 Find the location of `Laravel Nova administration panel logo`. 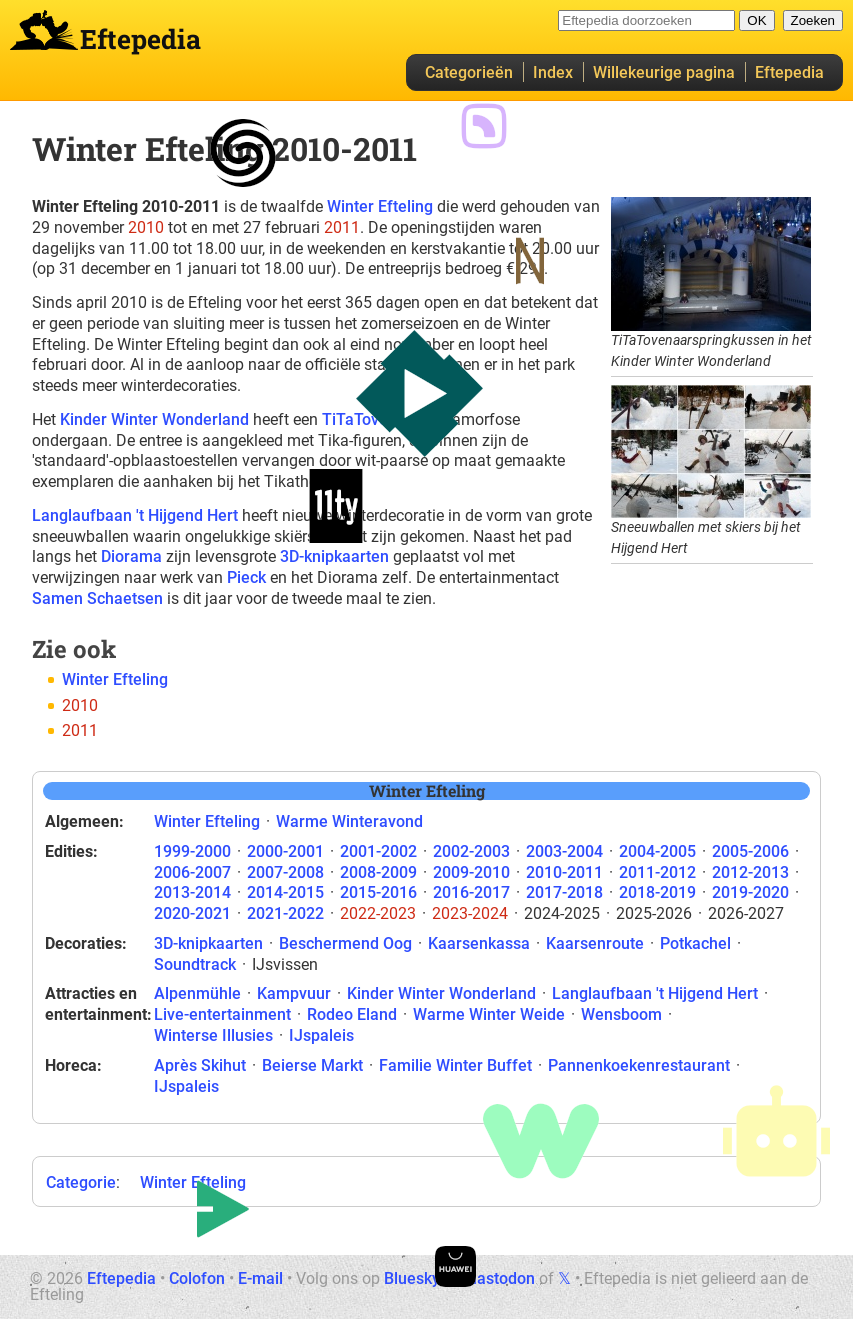

Laravel Nova administration panel logo is located at coordinates (243, 153).